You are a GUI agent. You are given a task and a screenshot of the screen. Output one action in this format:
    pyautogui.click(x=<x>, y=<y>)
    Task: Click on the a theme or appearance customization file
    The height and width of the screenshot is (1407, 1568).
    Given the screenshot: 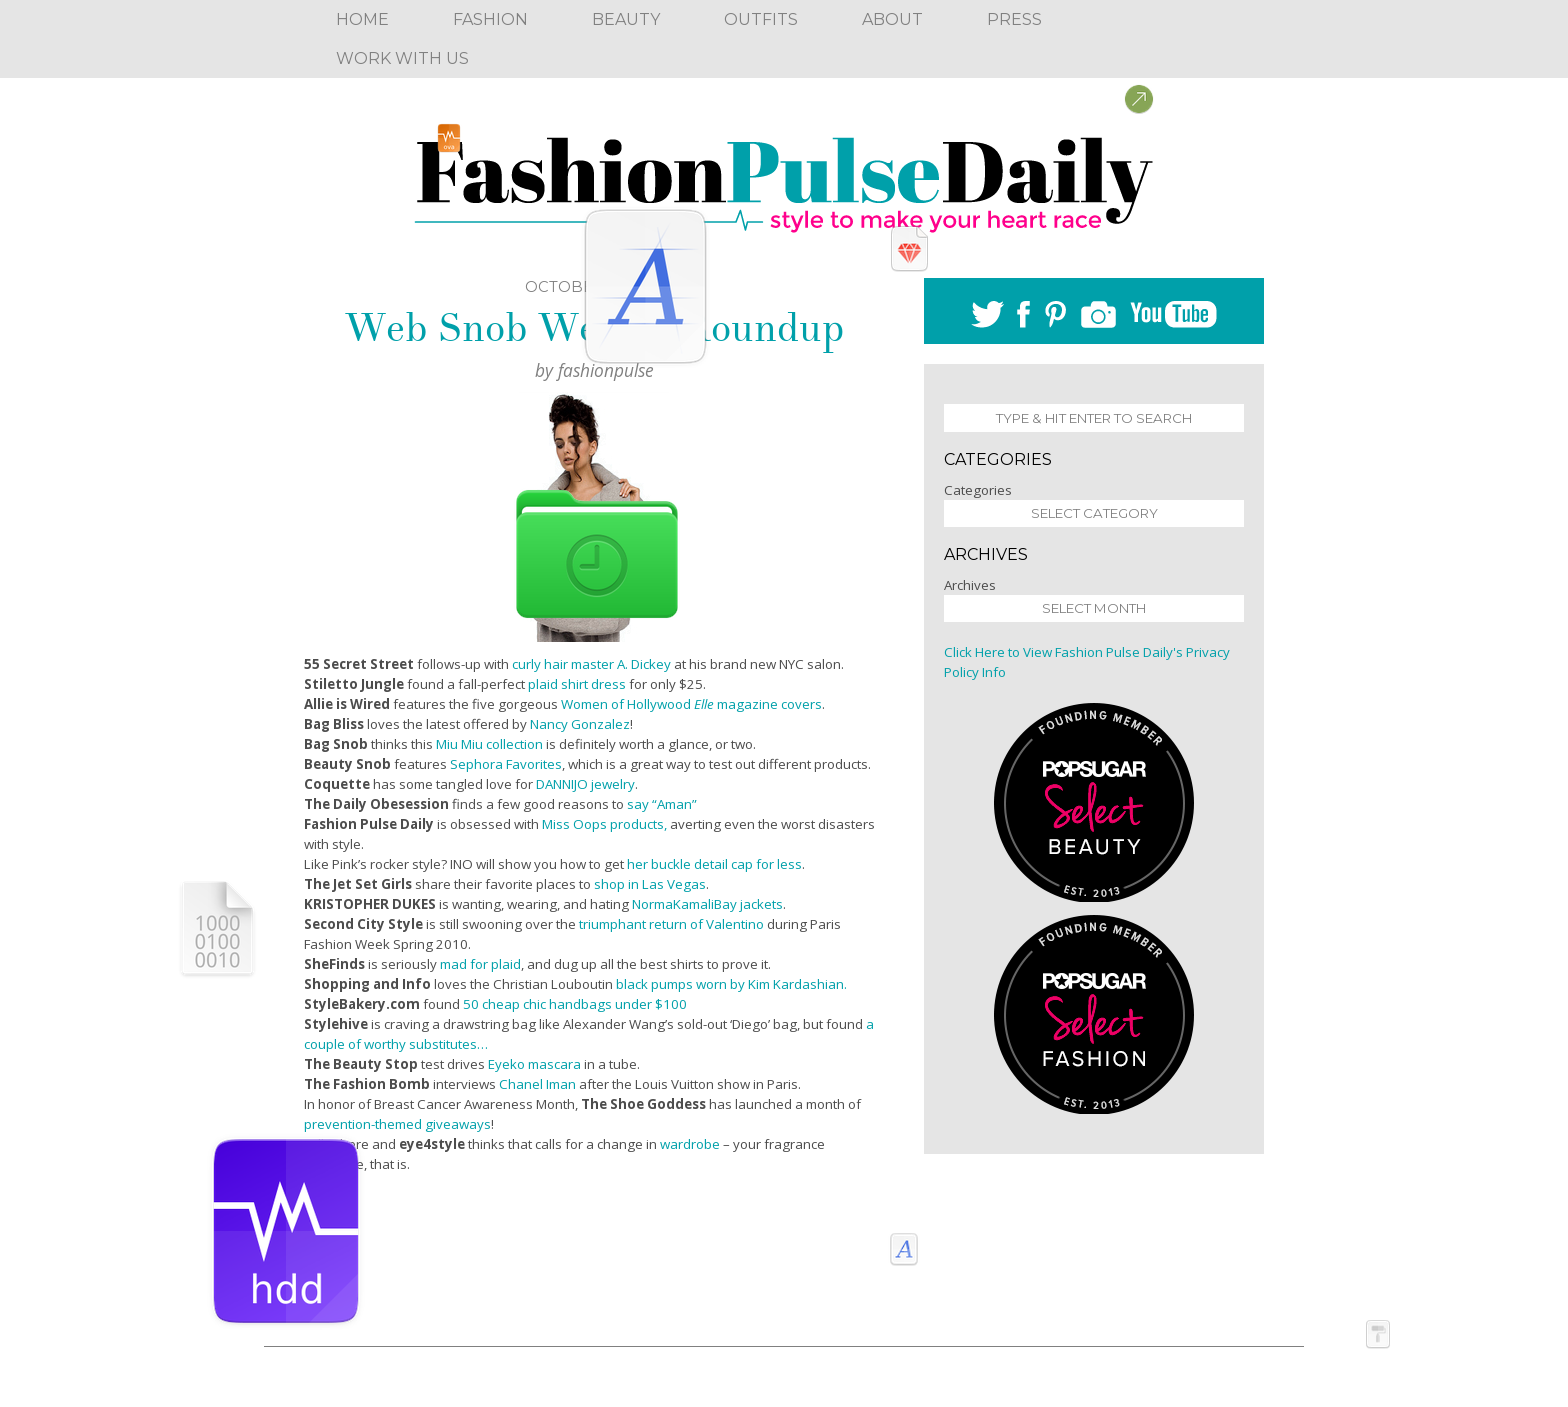 What is the action you would take?
    pyautogui.click(x=1378, y=1334)
    